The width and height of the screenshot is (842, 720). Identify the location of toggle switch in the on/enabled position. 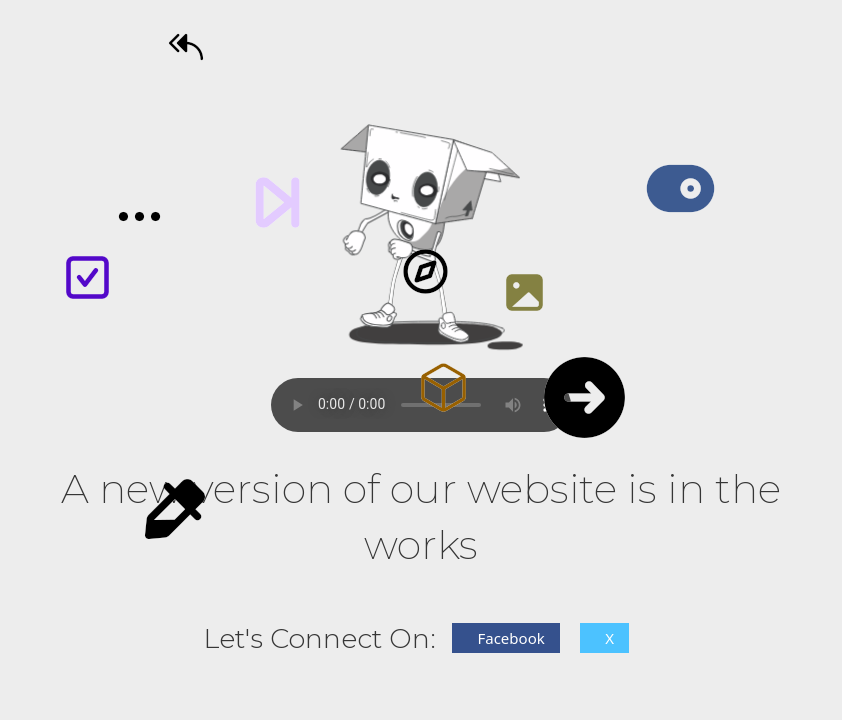
(680, 188).